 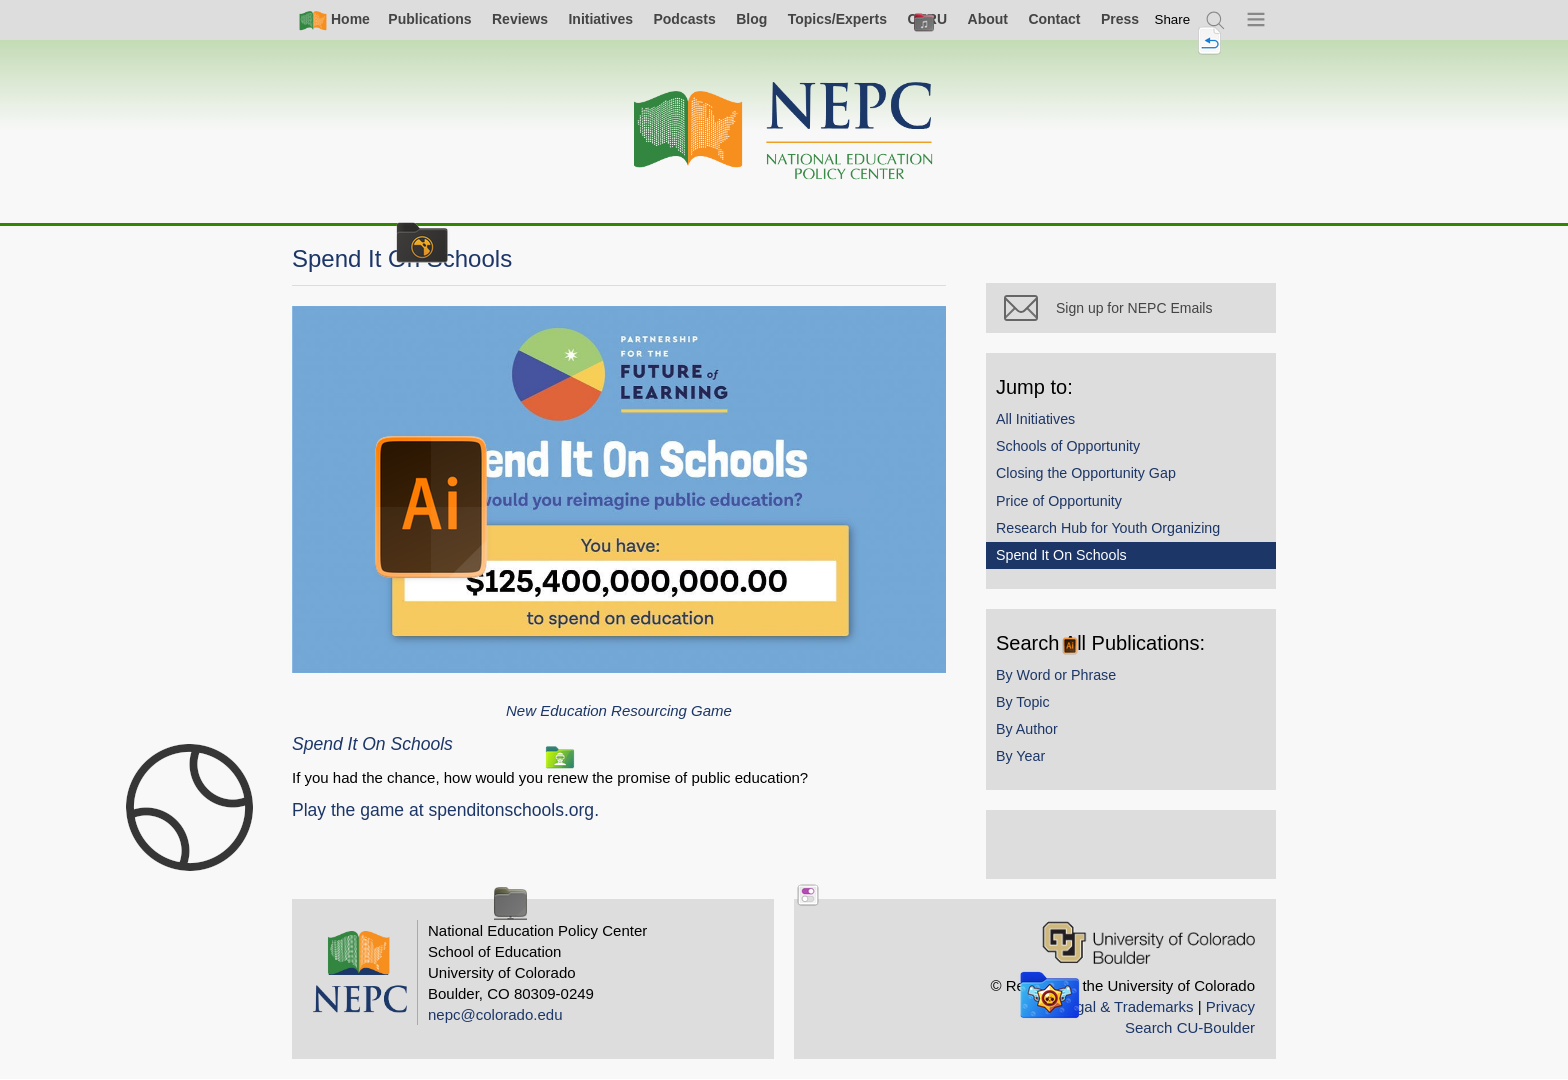 What do you see at coordinates (422, 244) in the screenshot?
I see `folder containing nuke compositing software project files` at bounding box center [422, 244].